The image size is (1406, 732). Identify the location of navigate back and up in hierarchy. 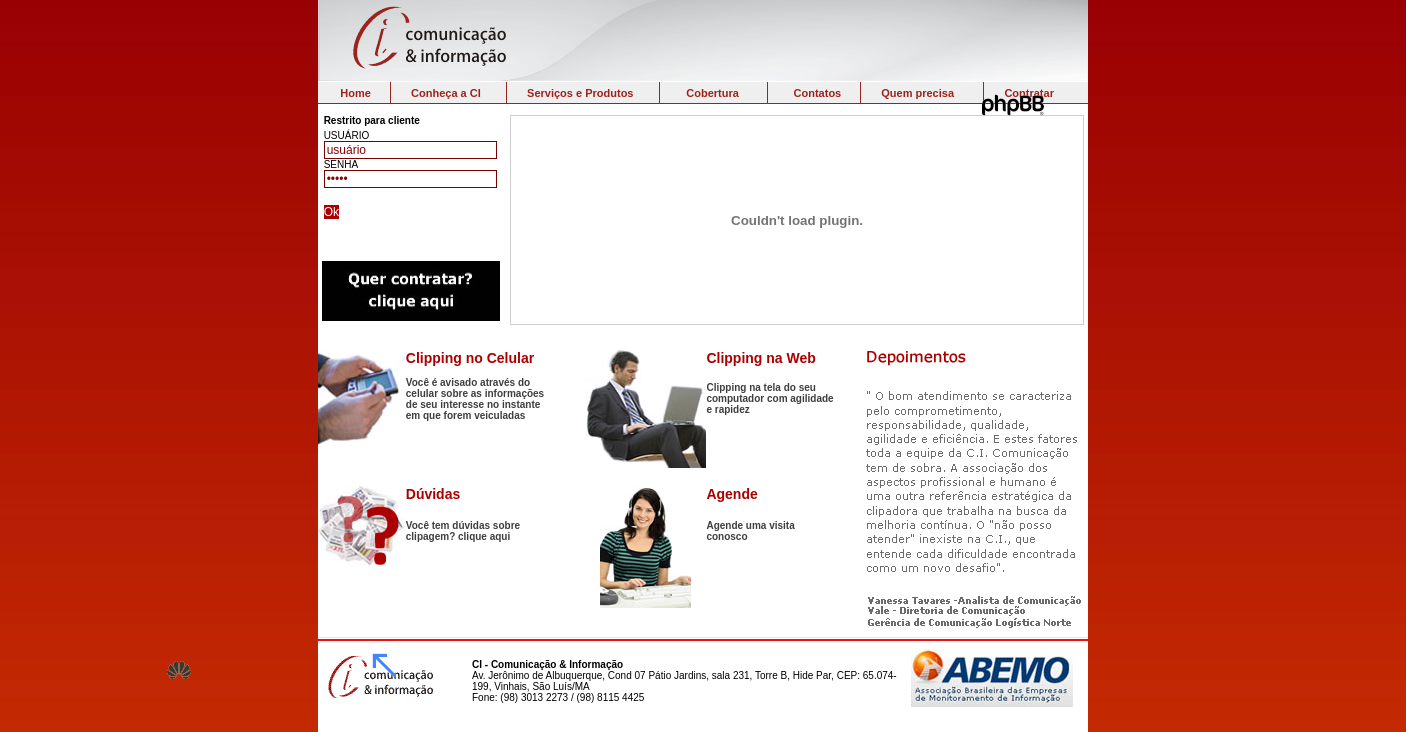
(384, 665).